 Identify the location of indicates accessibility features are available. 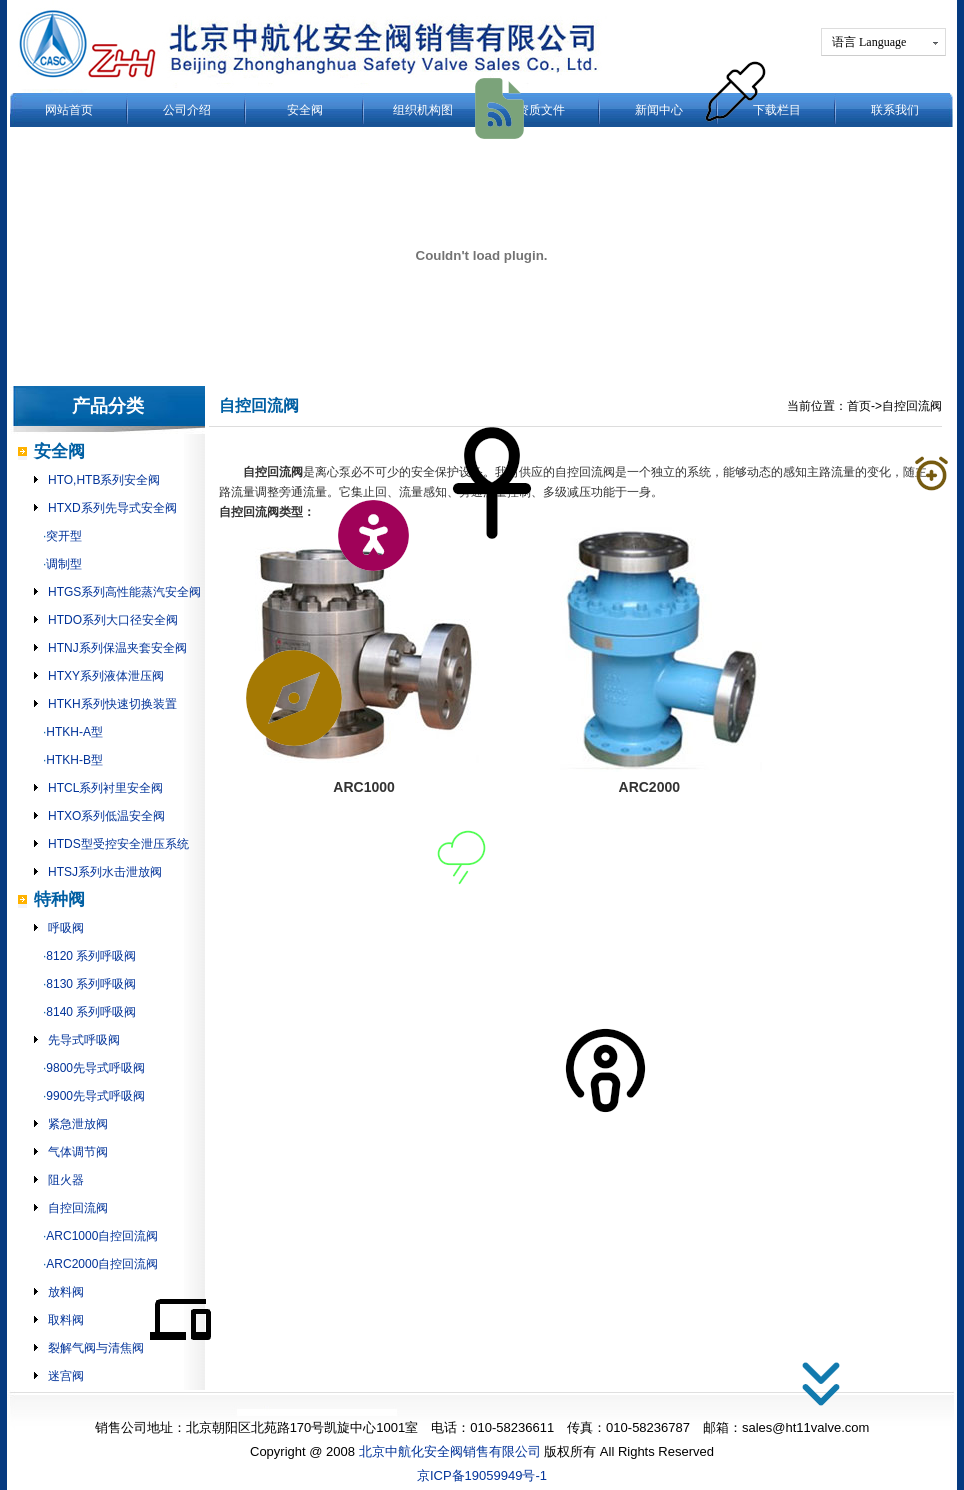
(373, 535).